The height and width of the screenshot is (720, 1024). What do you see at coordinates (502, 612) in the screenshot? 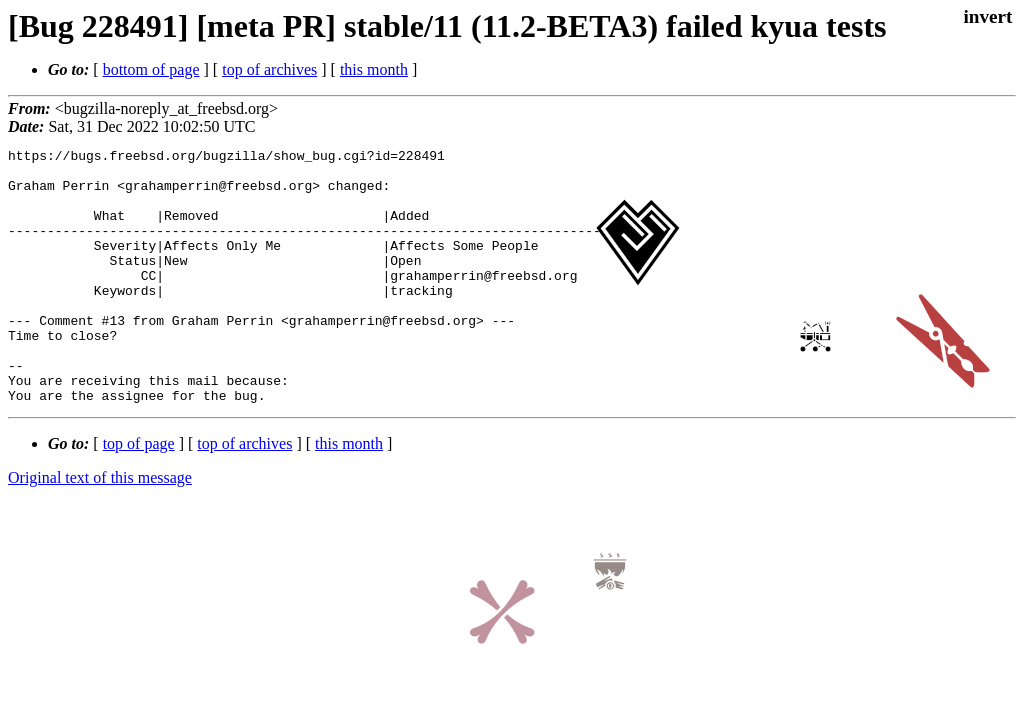
I see `indicates danger or deadly hazard in game` at bounding box center [502, 612].